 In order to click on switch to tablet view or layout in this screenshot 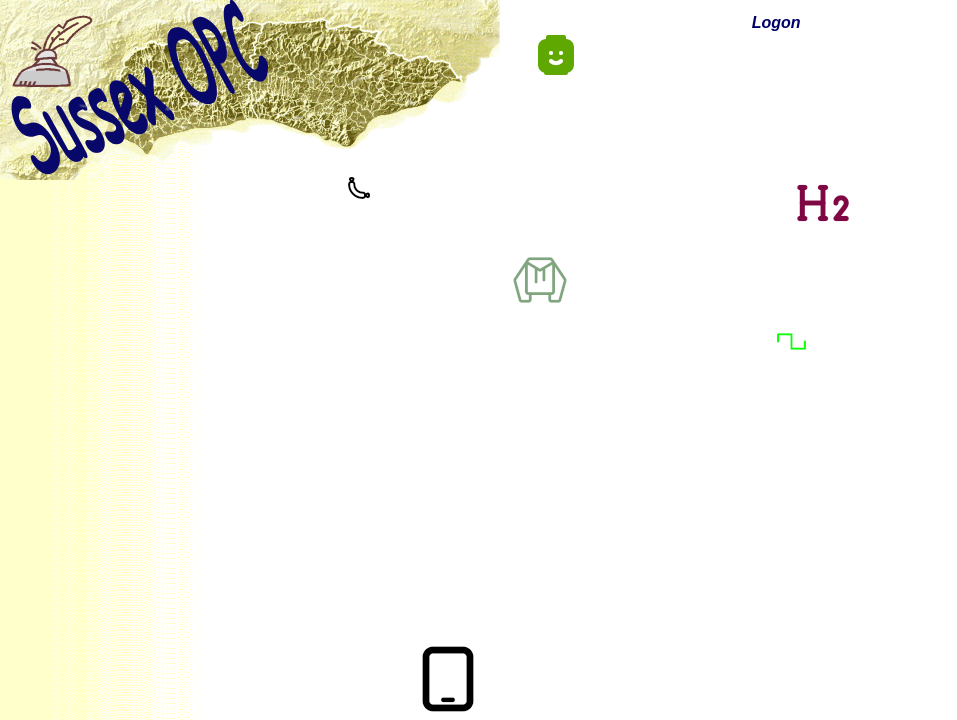, I will do `click(448, 679)`.